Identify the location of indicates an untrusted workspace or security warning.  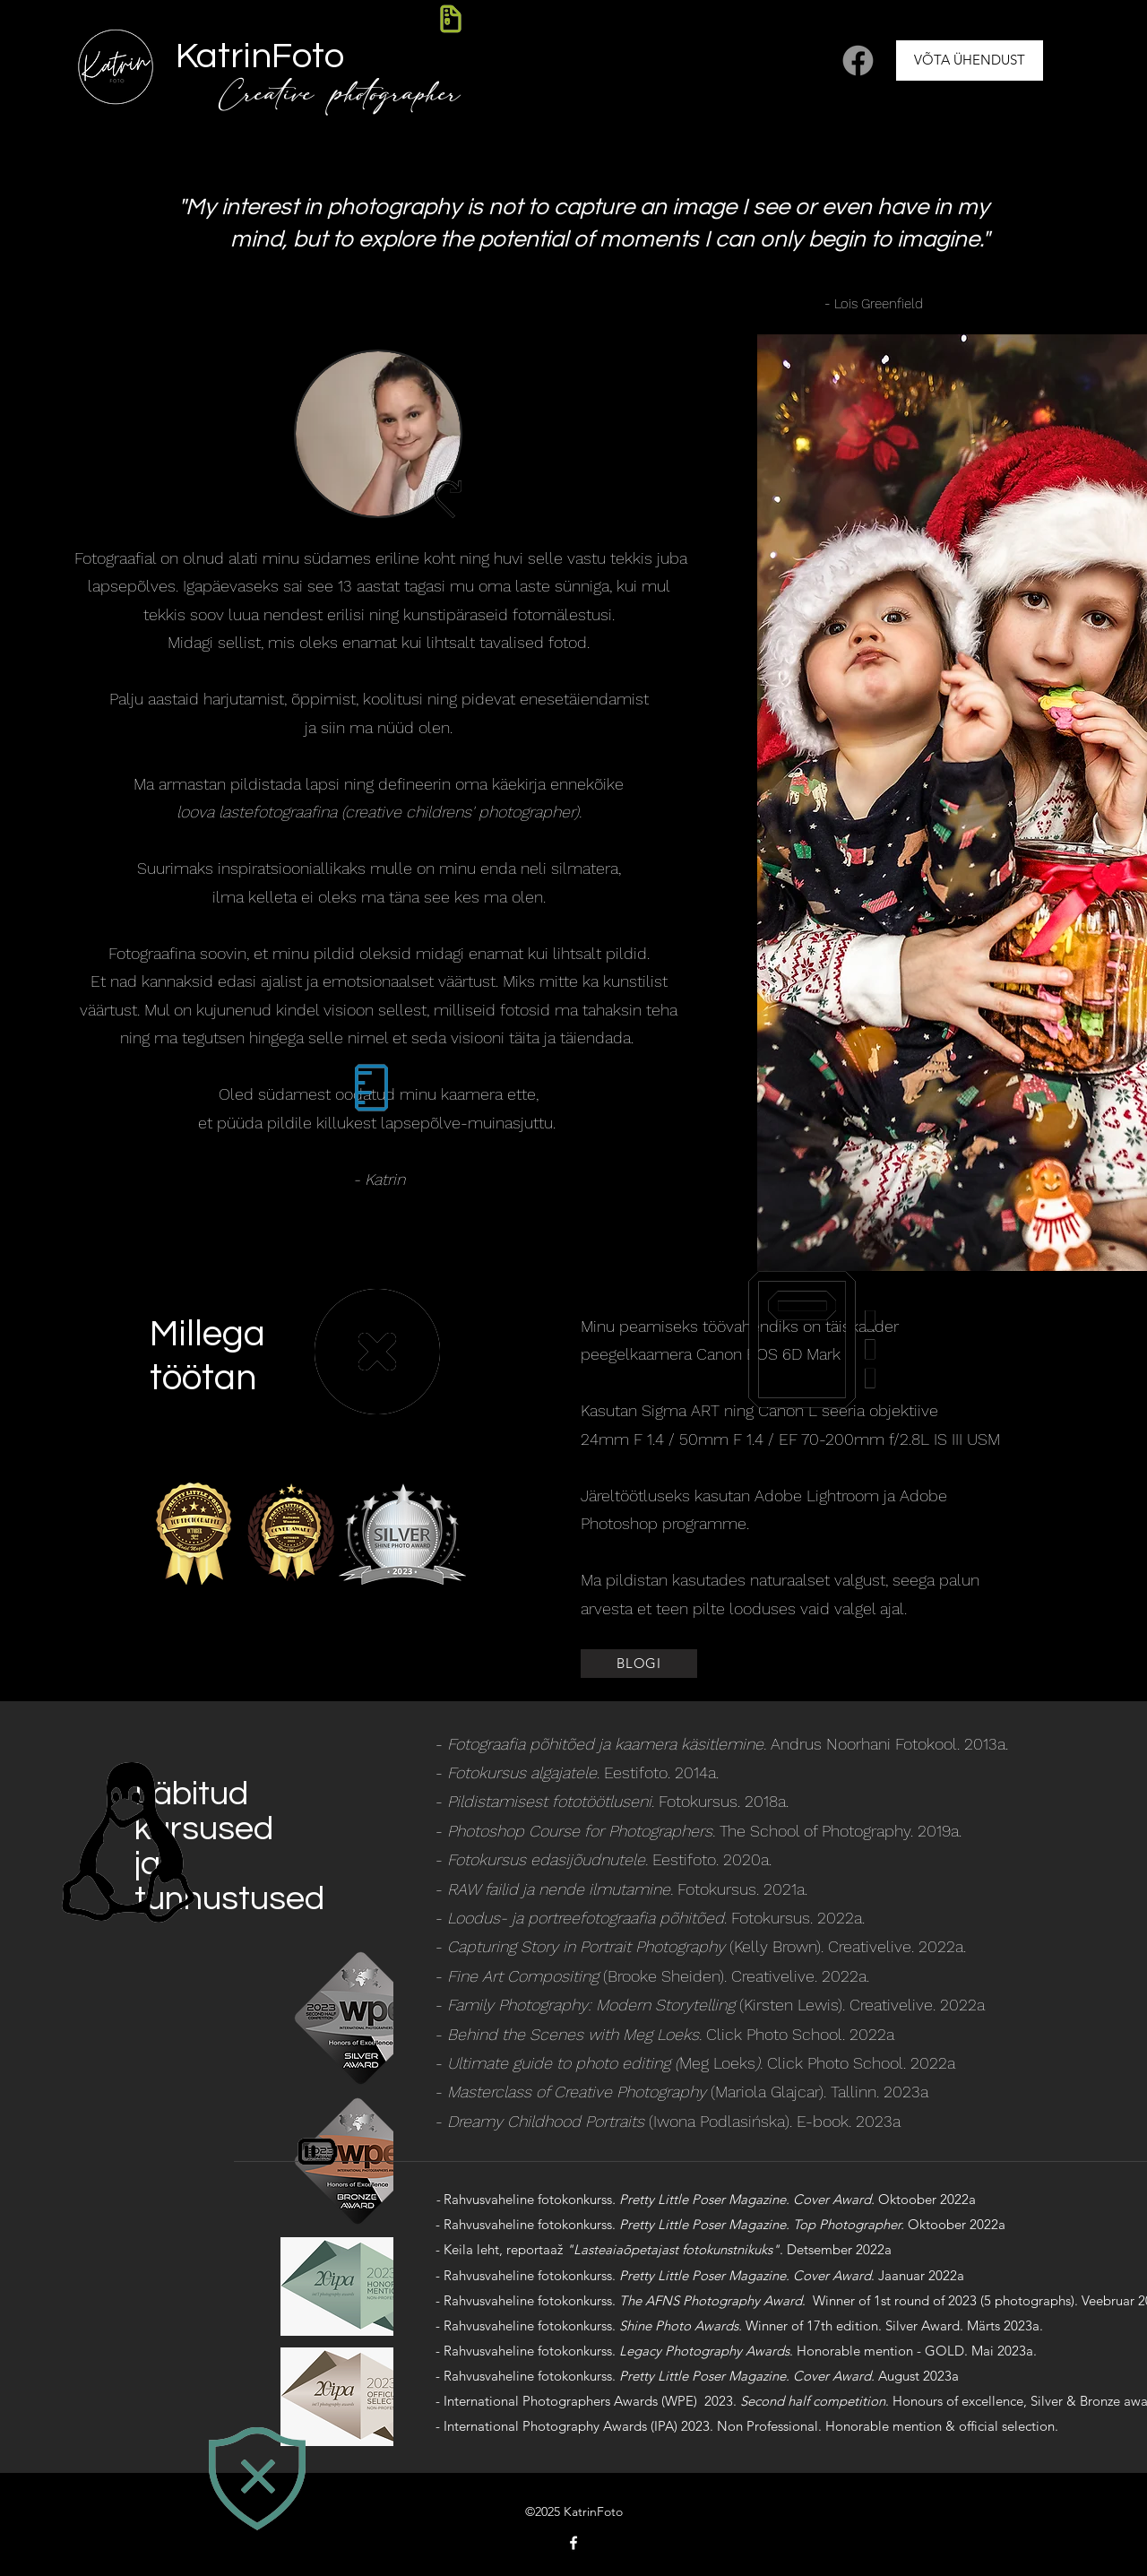
(256, 2478).